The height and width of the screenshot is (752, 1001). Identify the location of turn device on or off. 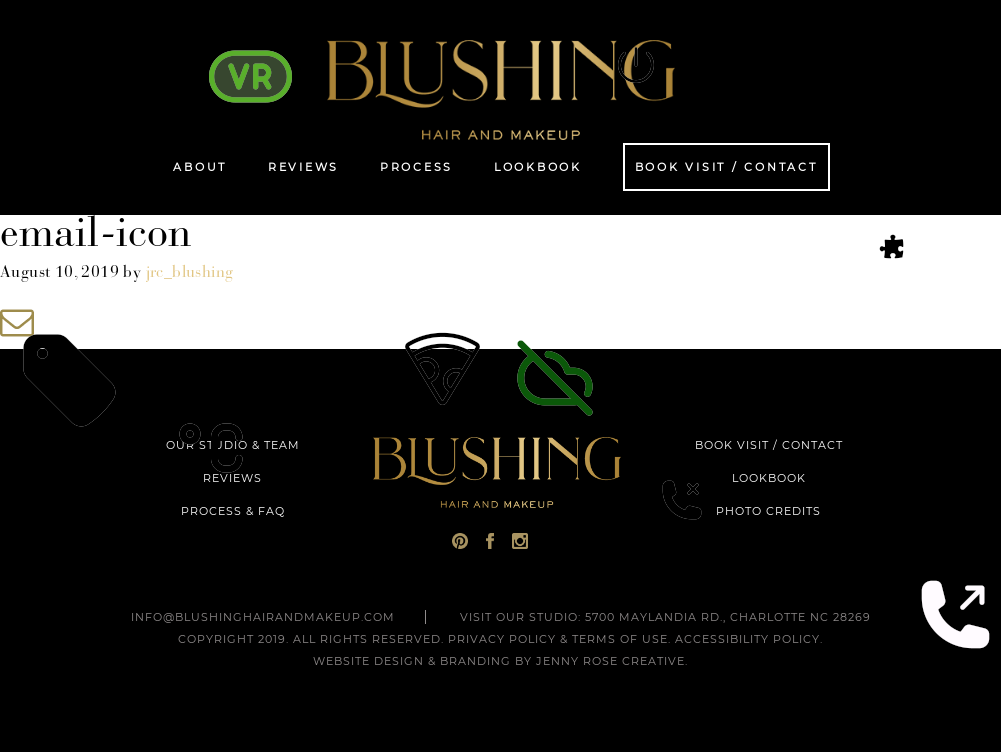
(636, 65).